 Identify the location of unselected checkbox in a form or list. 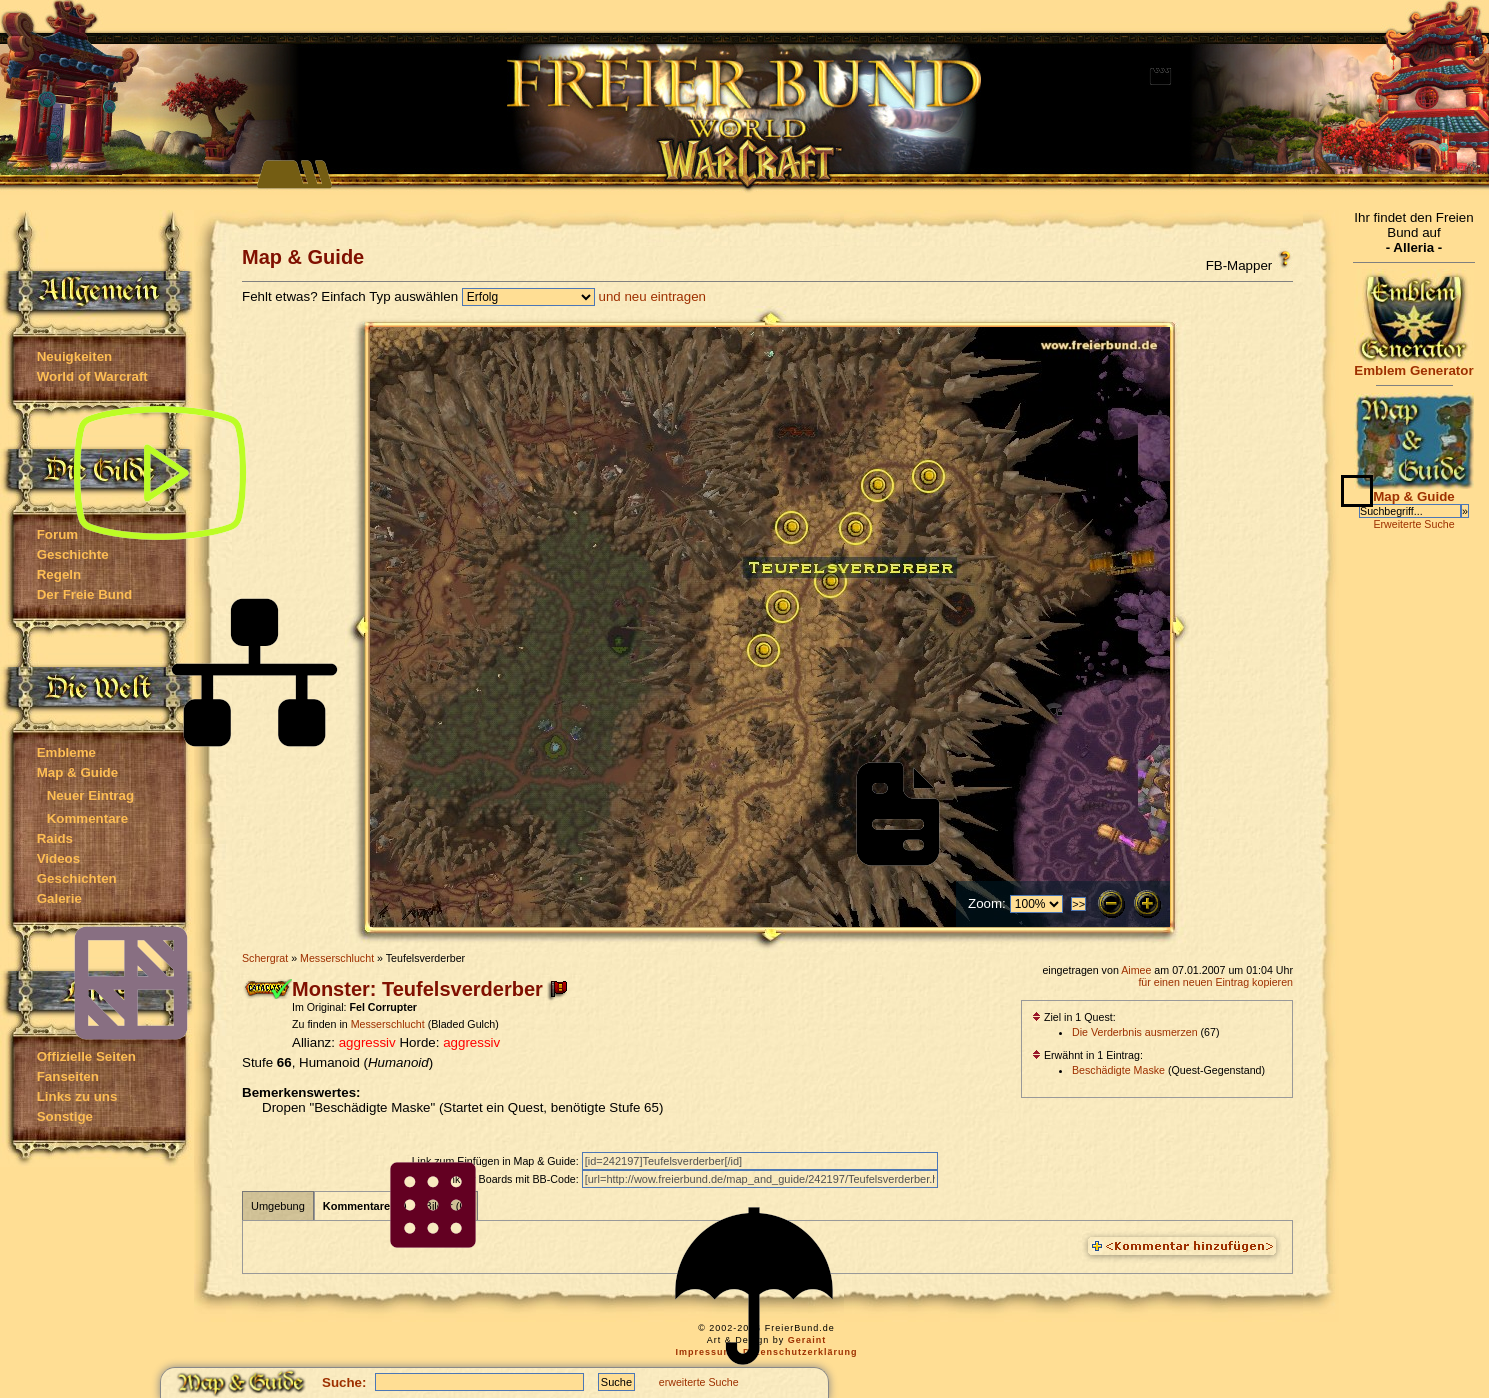
(1357, 491).